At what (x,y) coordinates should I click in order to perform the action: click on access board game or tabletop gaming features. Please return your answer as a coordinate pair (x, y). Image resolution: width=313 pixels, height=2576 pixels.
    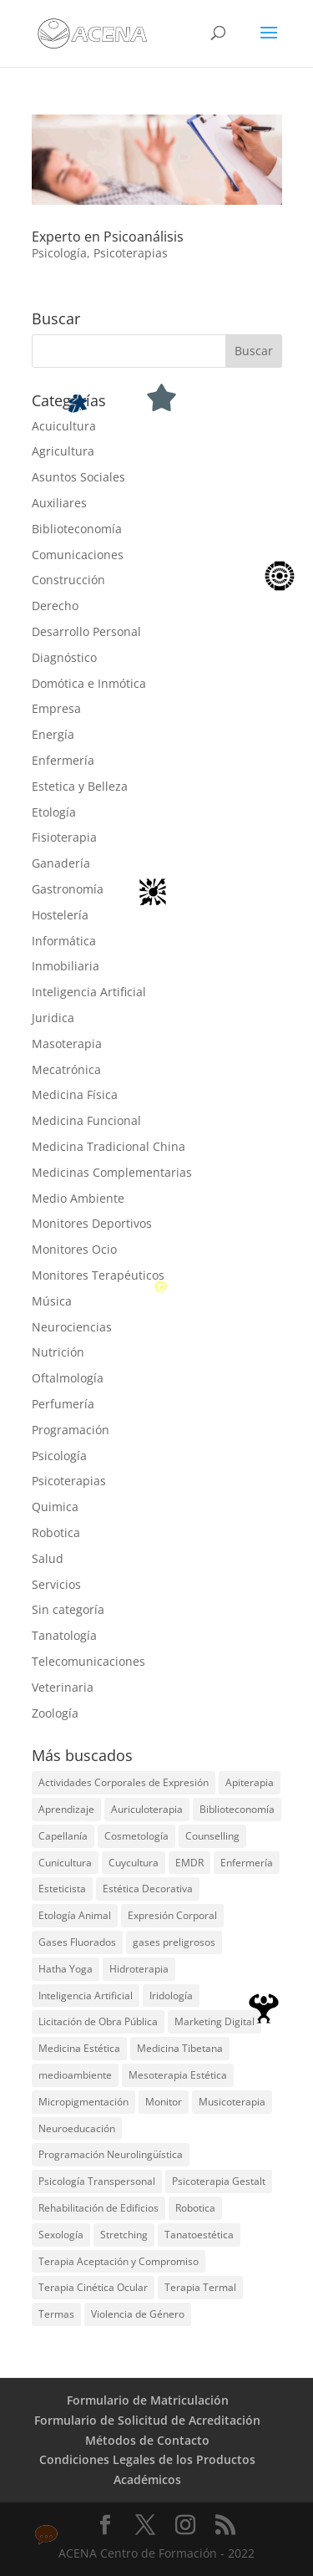
    Looking at the image, I should click on (78, 404).